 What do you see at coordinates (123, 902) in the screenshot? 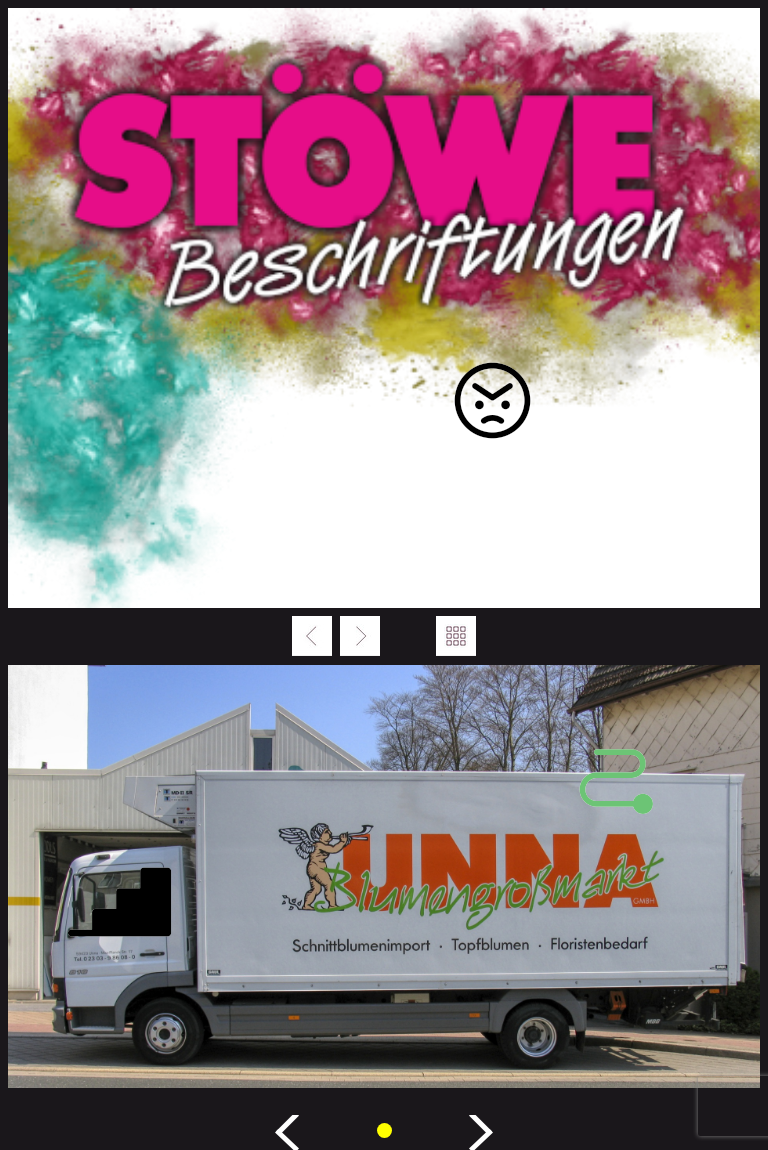
I see `view step count or fitness progress` at bounding box center [123, 902].